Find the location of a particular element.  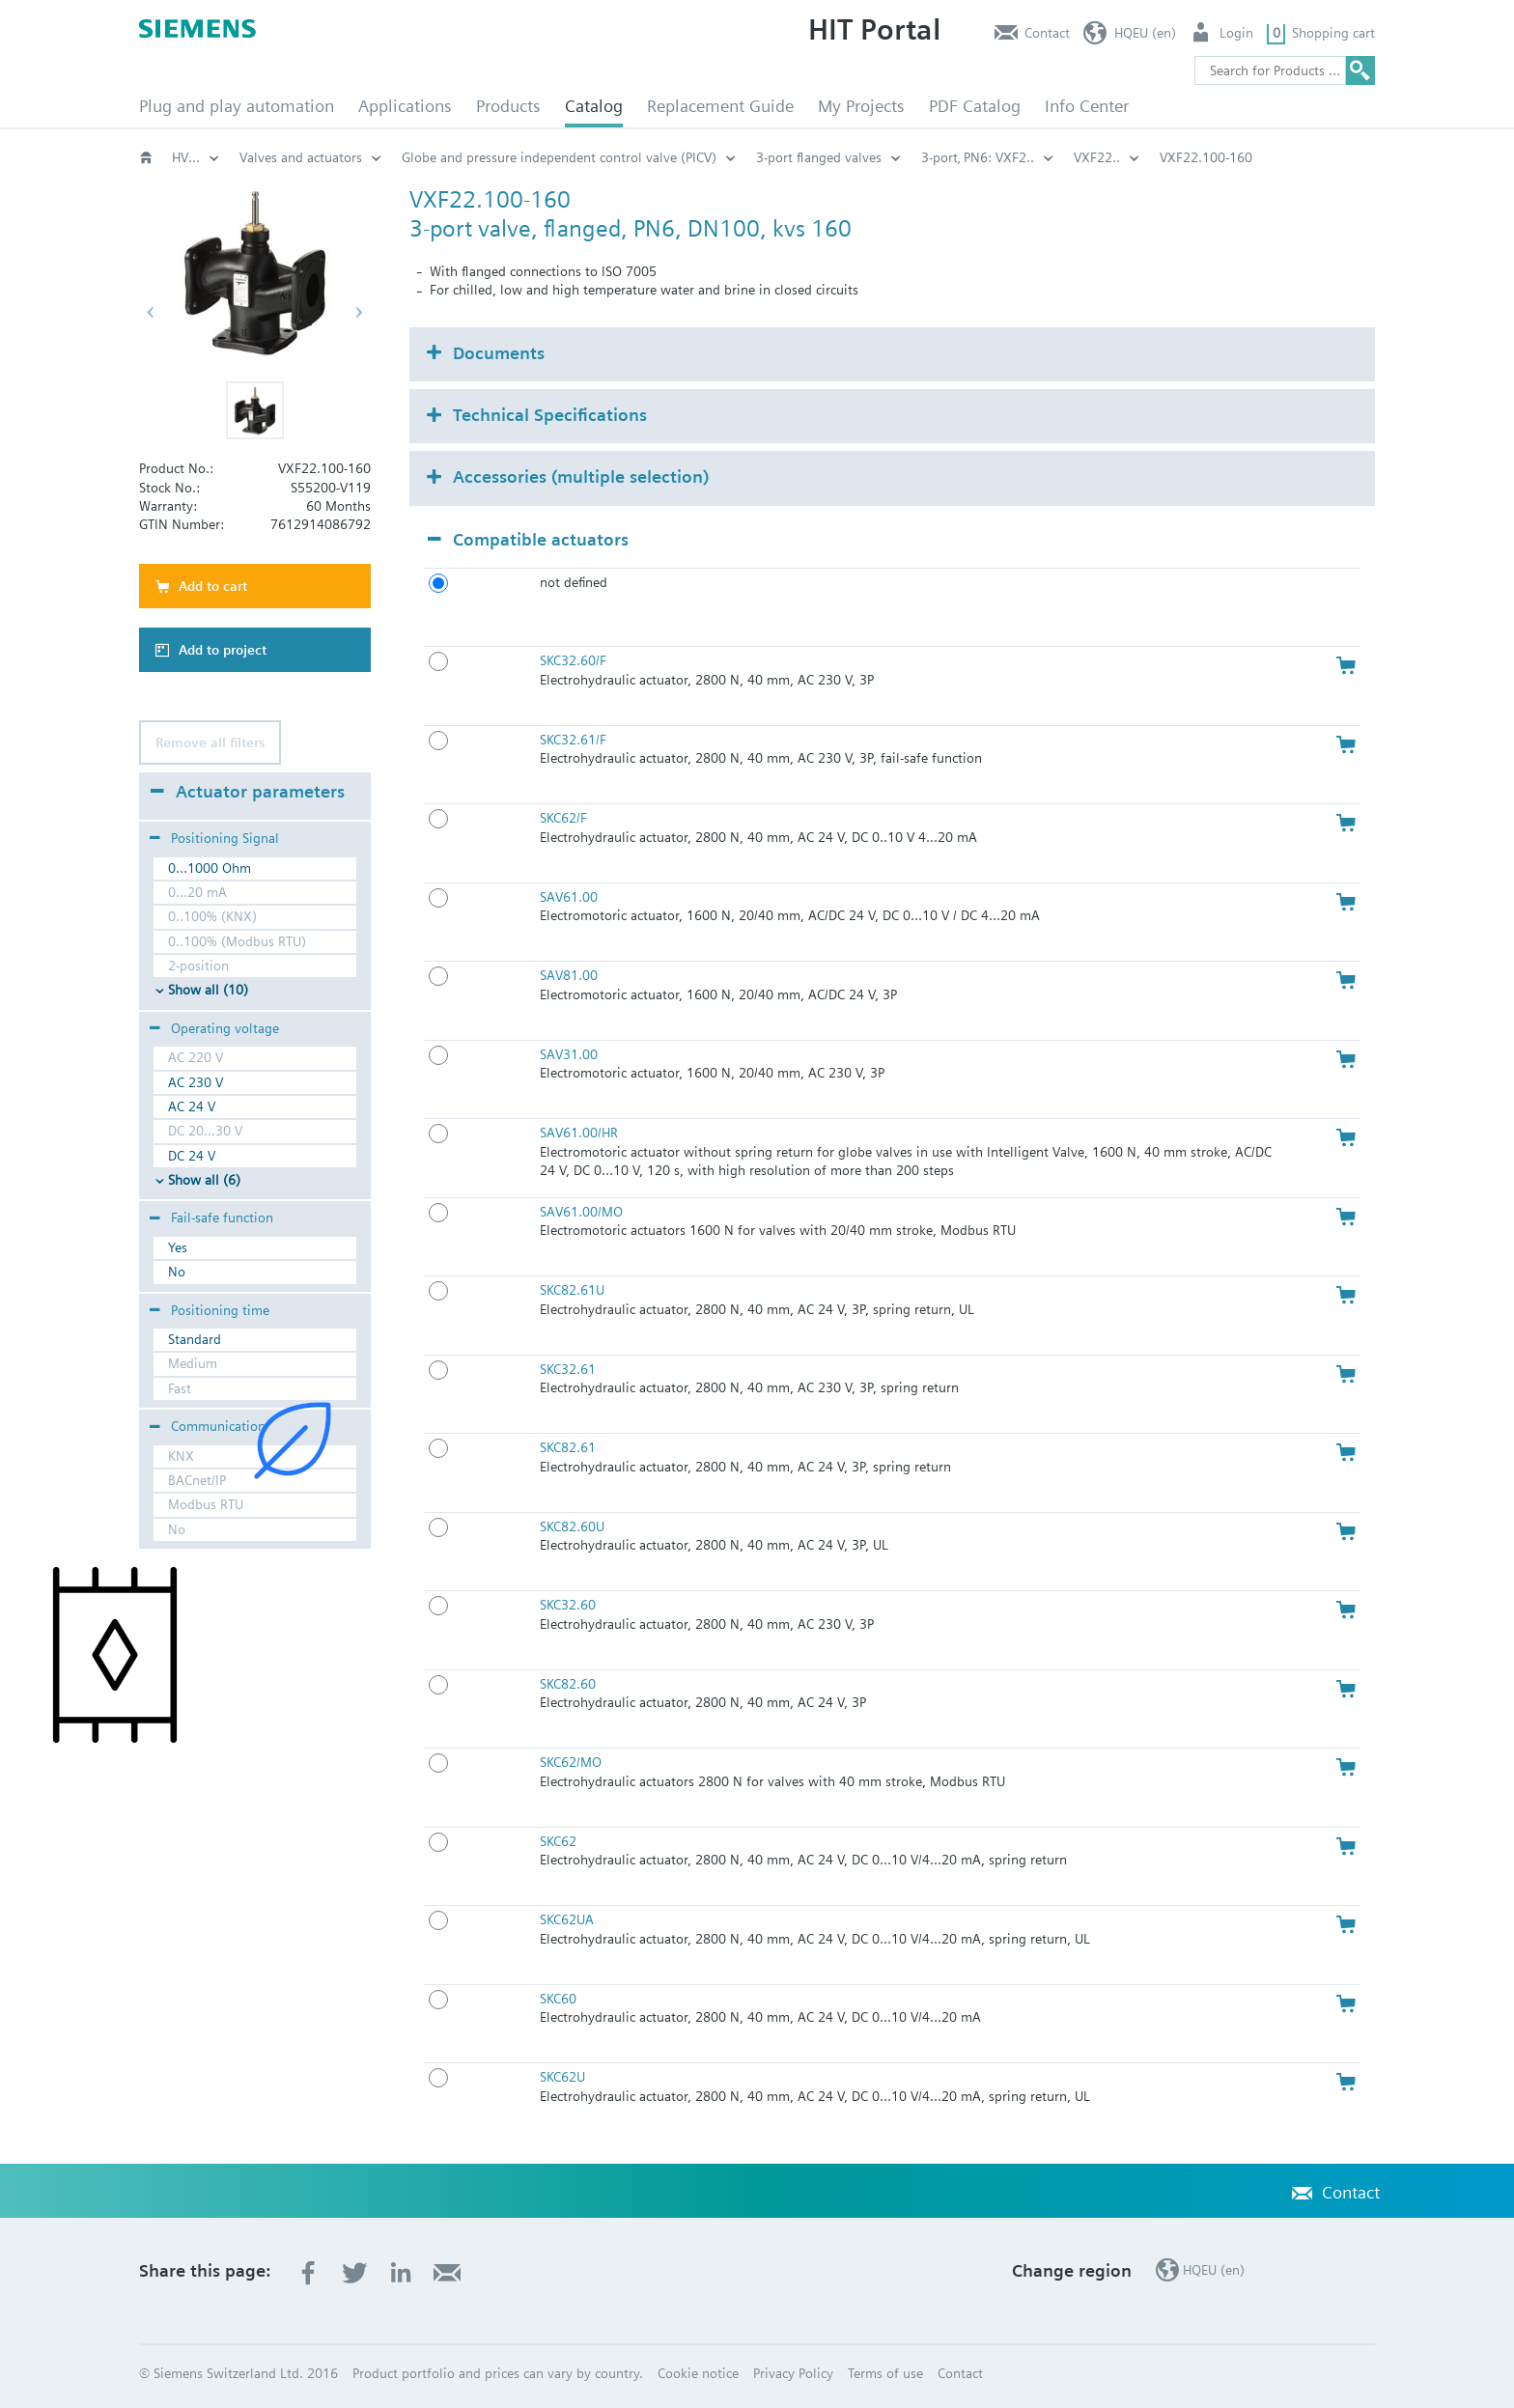

indicates eco-friendly or sustainable option is located at coordinates (293, 1441).